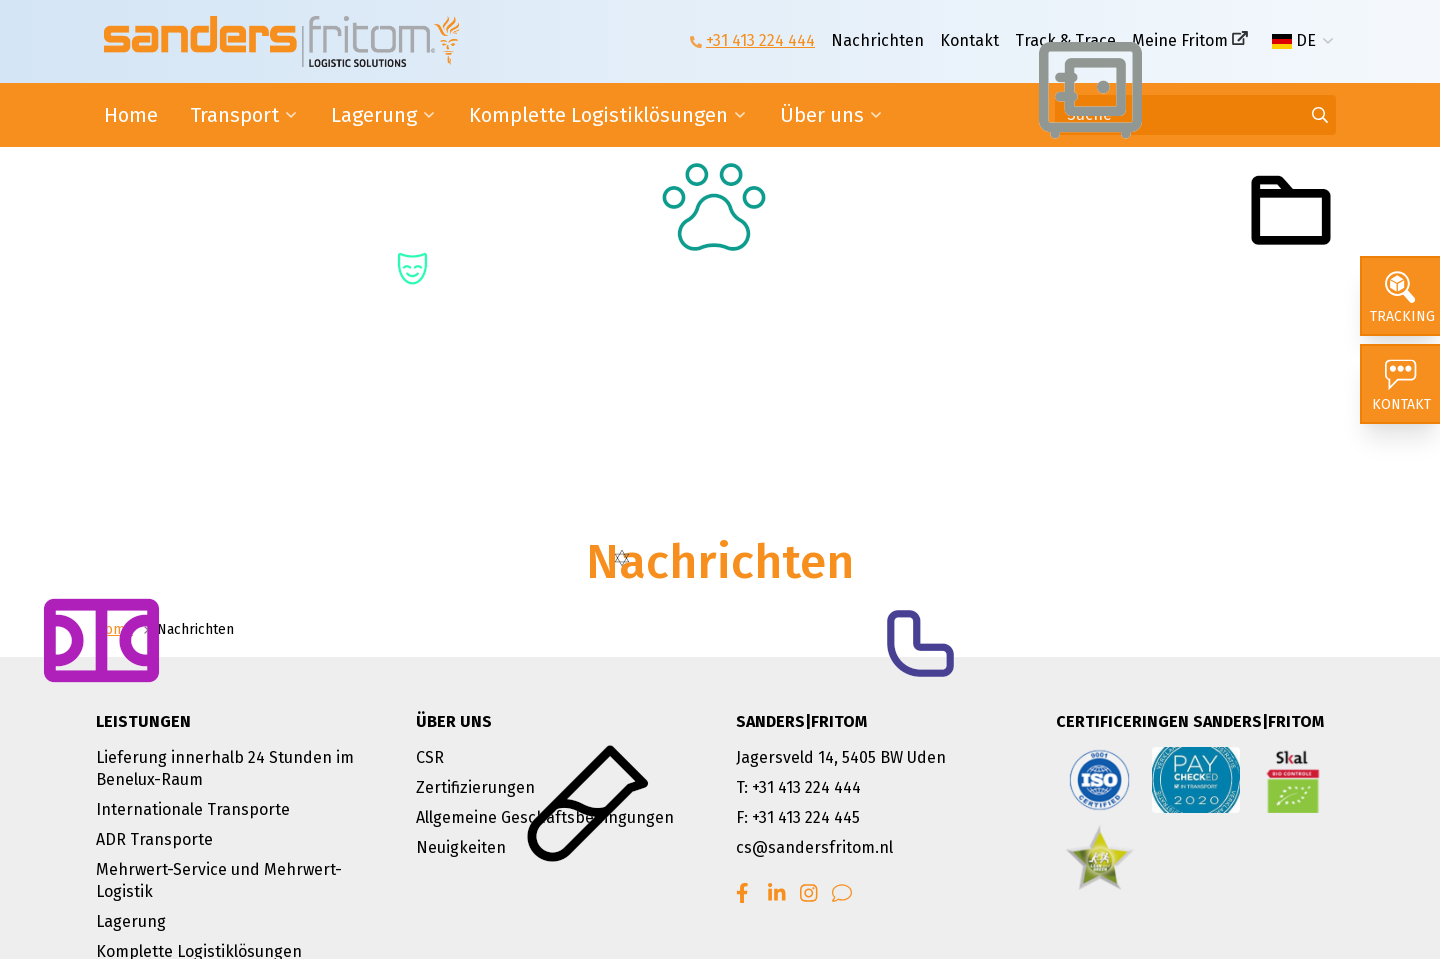 The width and height of the screenshot is (1440, 959). I want to click on access pet-related features or settings, so click(714, 207).